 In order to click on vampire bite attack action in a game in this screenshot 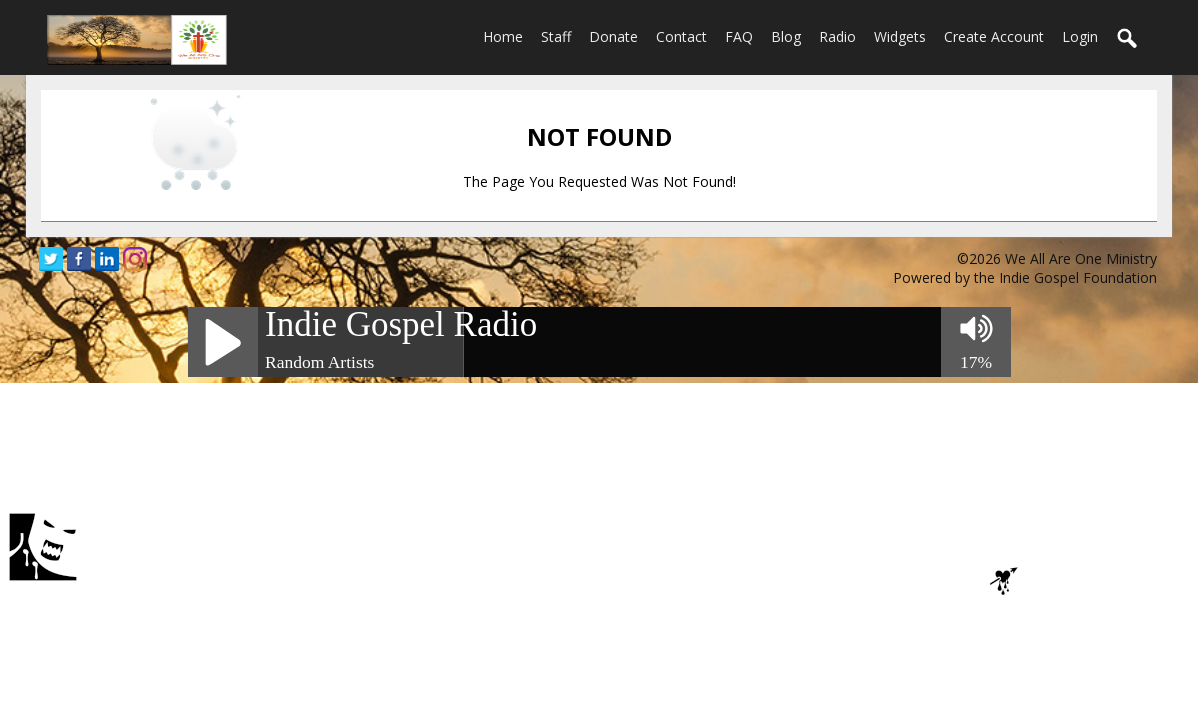, I will do `click(43, 547)`.